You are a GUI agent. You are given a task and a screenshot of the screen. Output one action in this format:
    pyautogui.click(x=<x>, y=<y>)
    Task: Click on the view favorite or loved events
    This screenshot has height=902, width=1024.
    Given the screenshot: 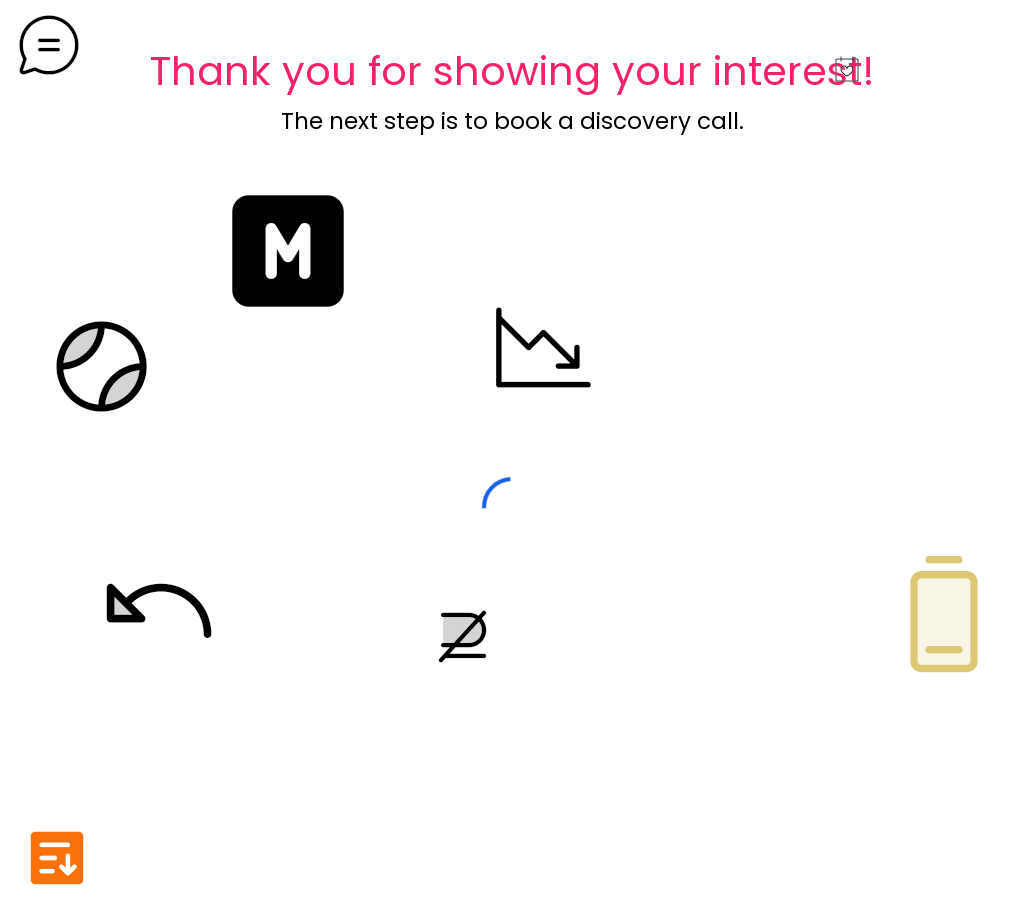 What is the action you would take?
    pyautogui.click(x=847, y=70)
    